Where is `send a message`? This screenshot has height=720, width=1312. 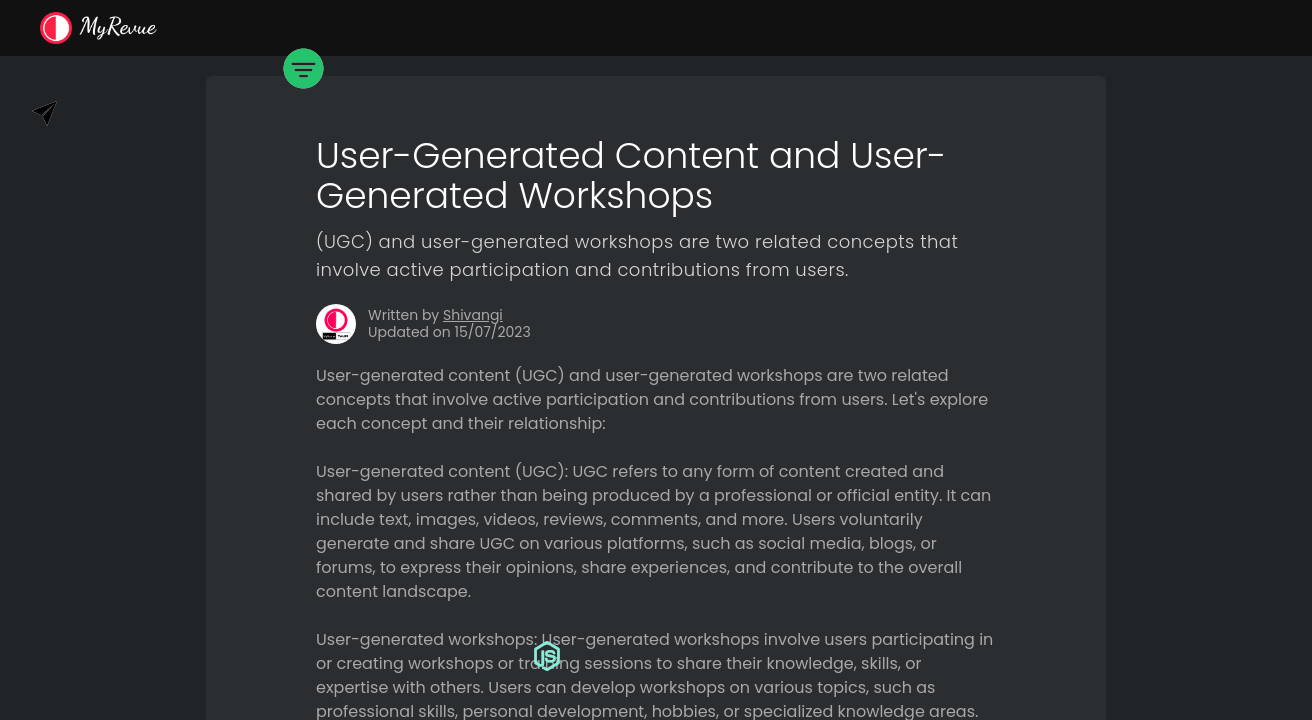
send a message is located at coordinates (44, 113).